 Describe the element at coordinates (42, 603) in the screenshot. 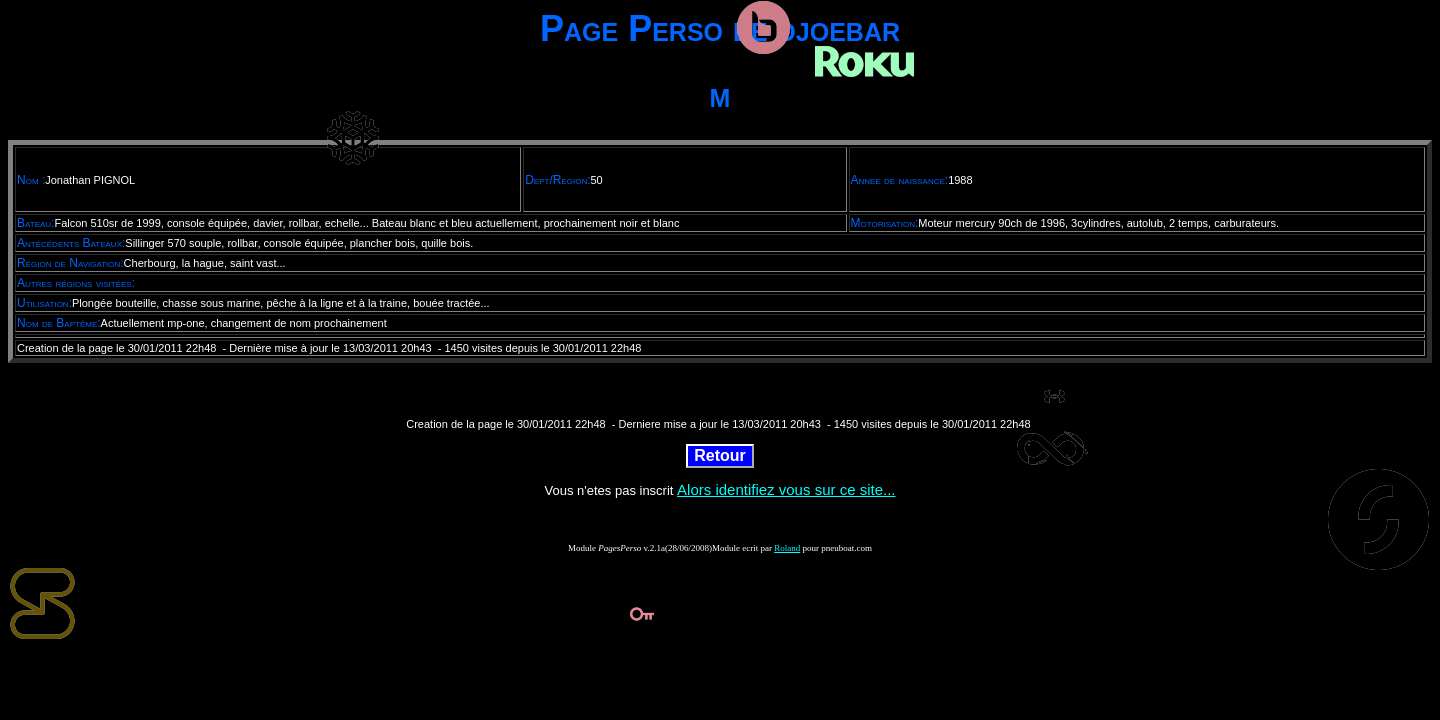

I see `open Session messaging app` at that location.